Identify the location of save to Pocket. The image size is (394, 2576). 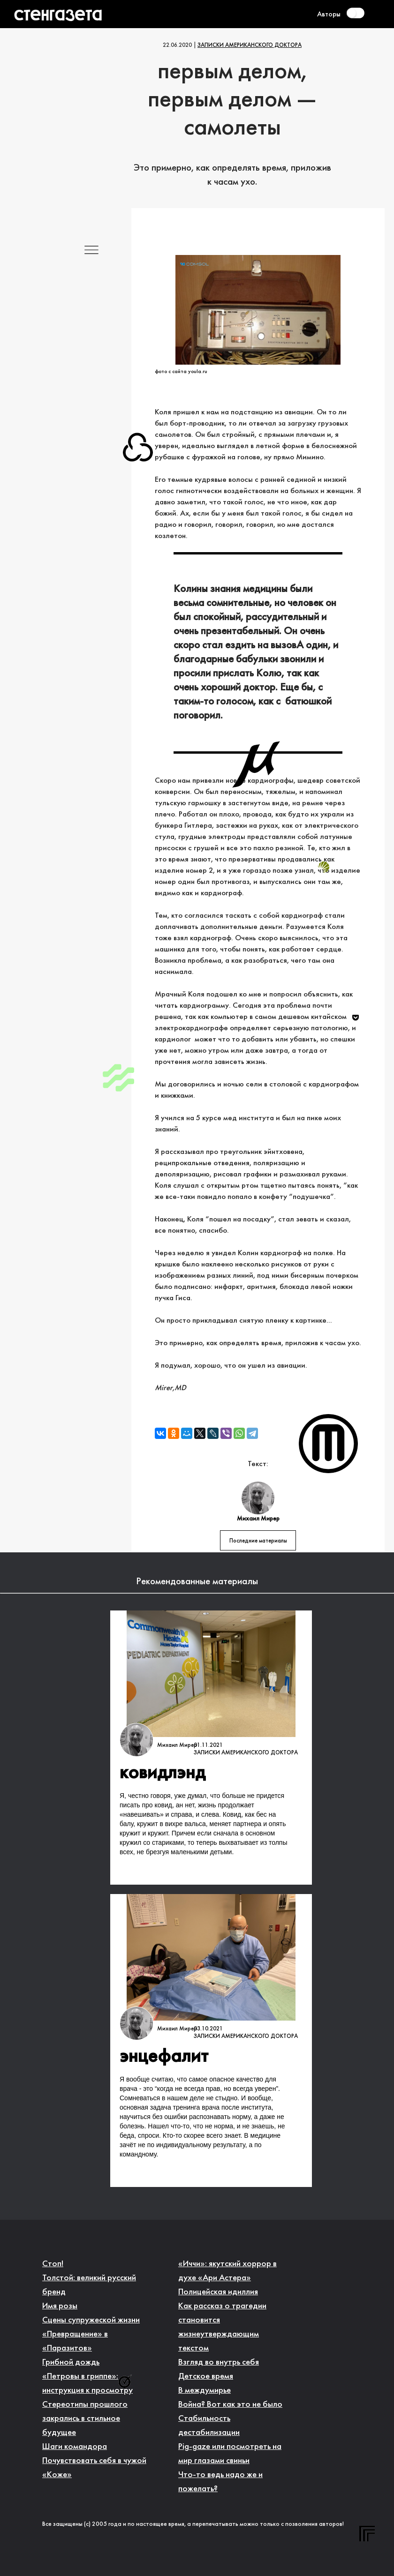
(356, 1018).